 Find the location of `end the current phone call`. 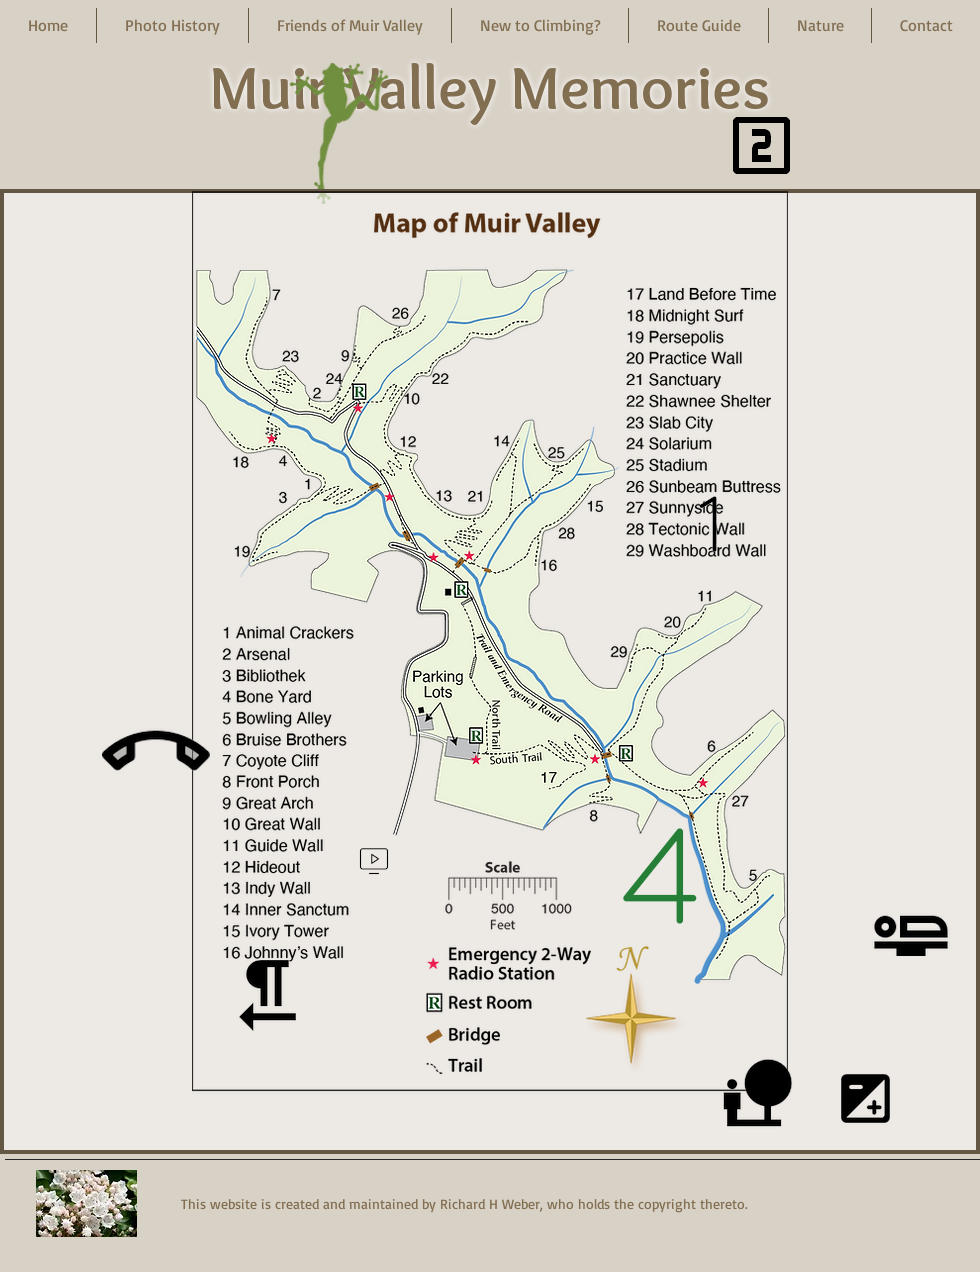

end the current phone call is located at coordinates (156, 753).